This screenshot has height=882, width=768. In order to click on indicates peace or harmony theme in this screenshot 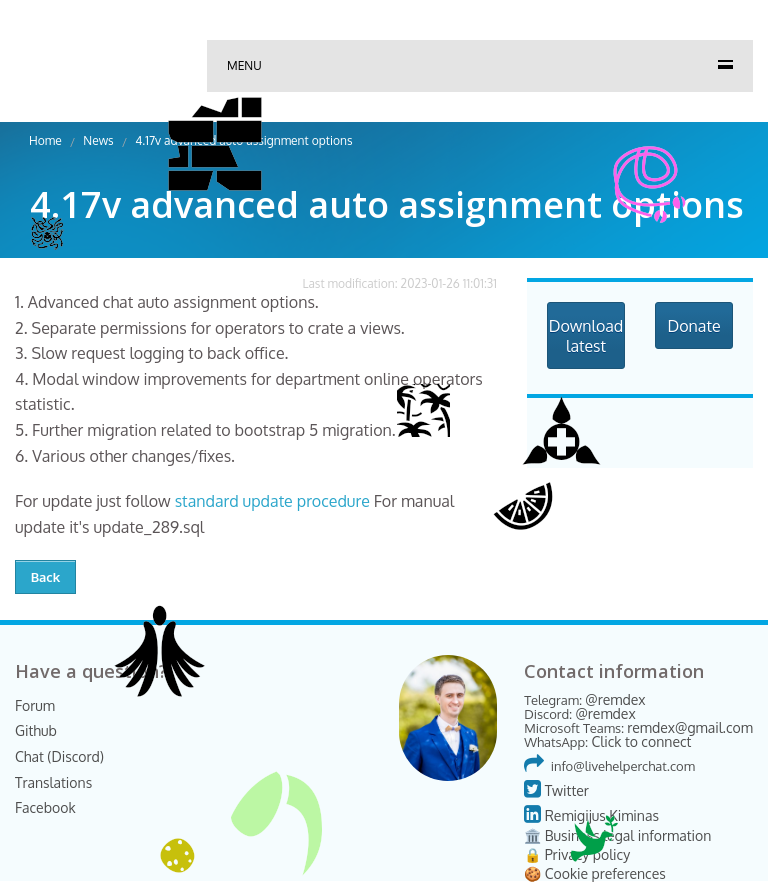, I will do `click(594, 838)`.